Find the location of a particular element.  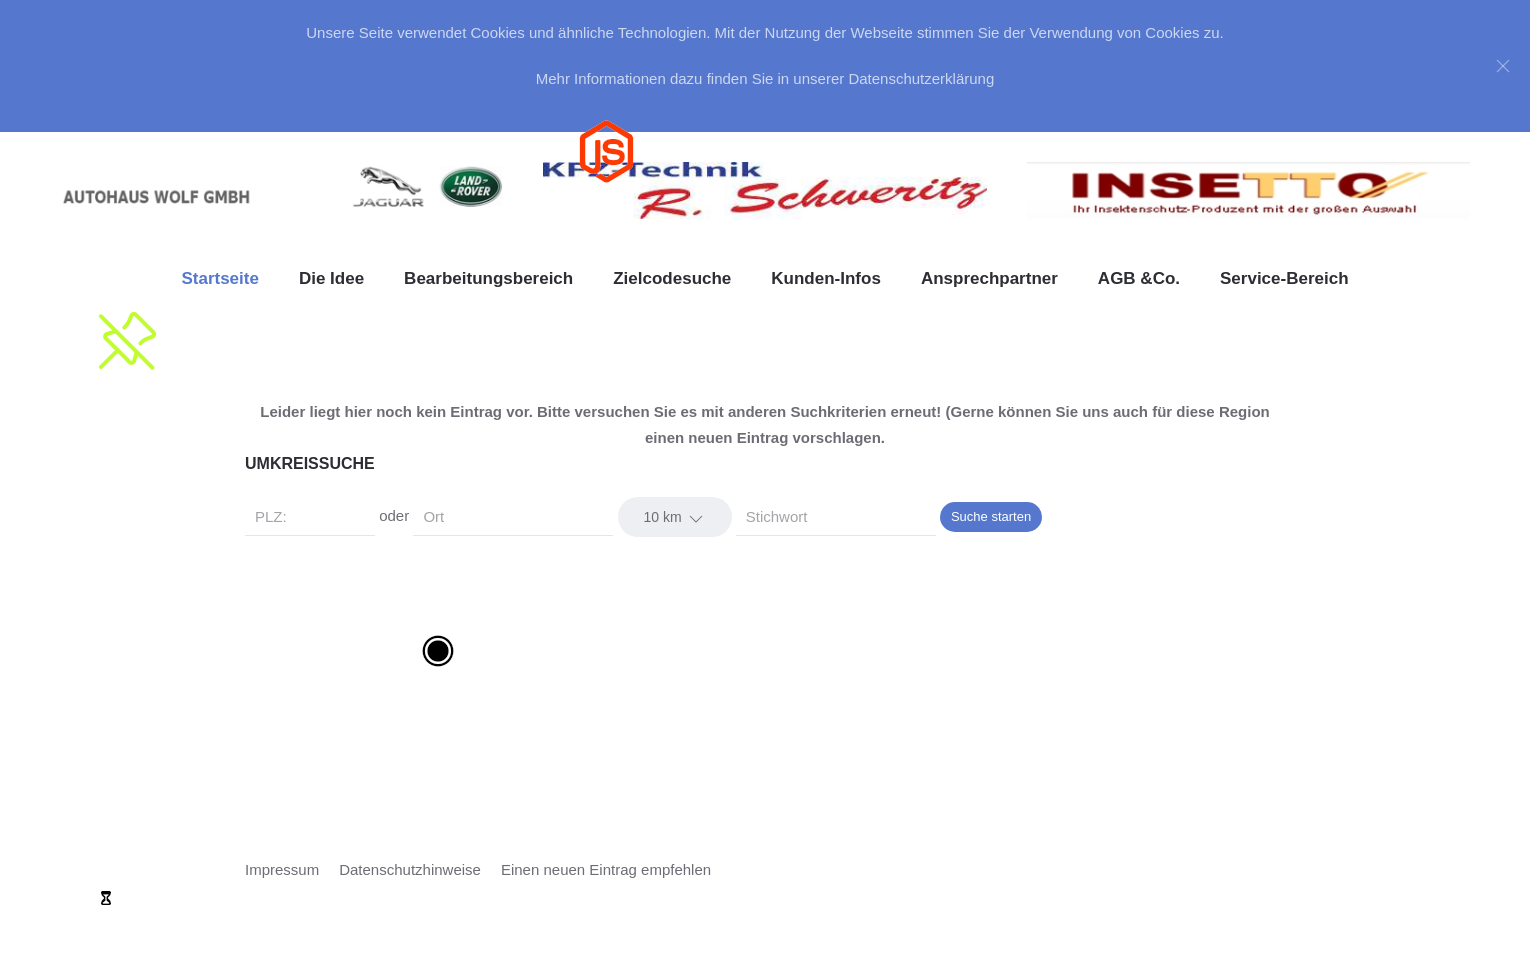

unpin an item from your saved collection is located at coordinates (126, 342).